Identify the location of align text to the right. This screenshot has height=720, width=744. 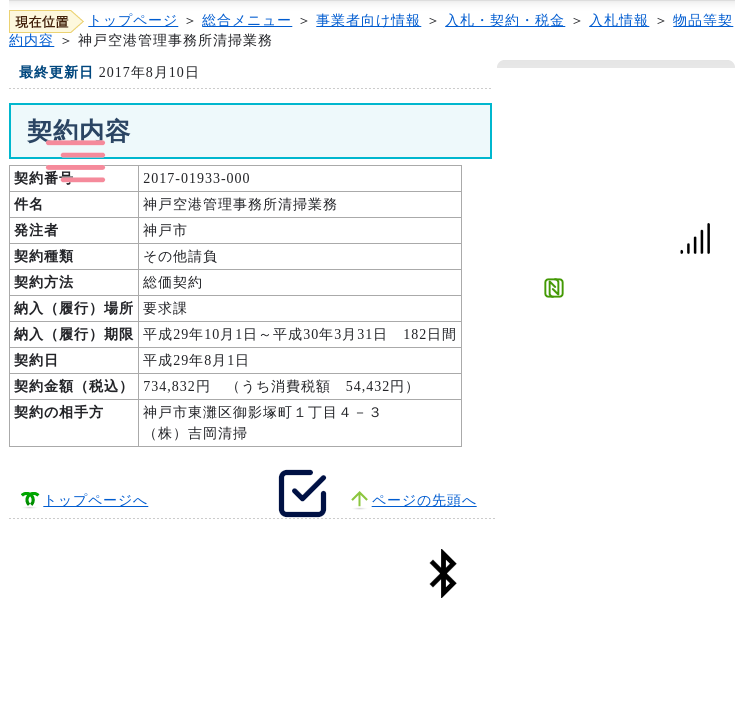
(75, 162).